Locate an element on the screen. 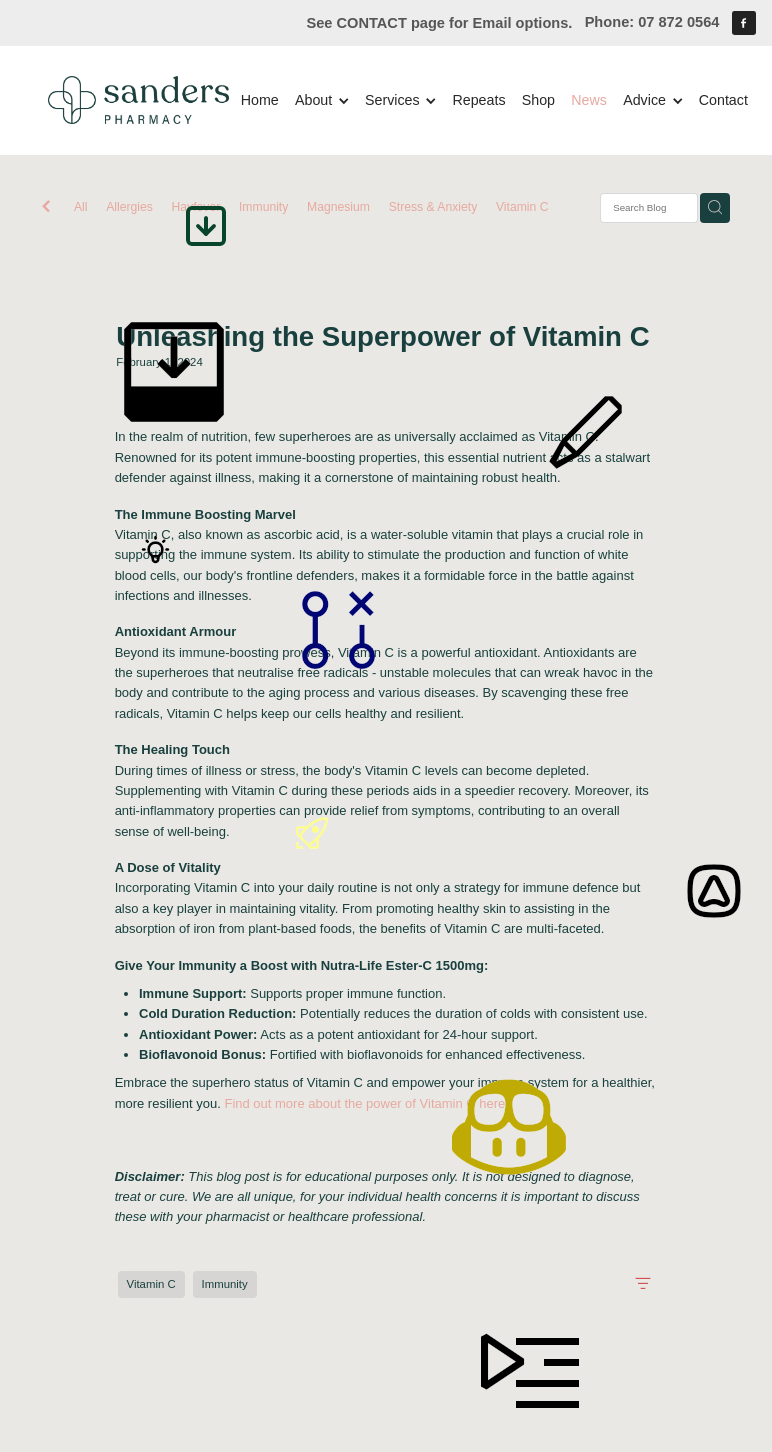 The height and width of the screenshot is (1452, 772). launch or deploy a project is located at coordinates (312, 833).